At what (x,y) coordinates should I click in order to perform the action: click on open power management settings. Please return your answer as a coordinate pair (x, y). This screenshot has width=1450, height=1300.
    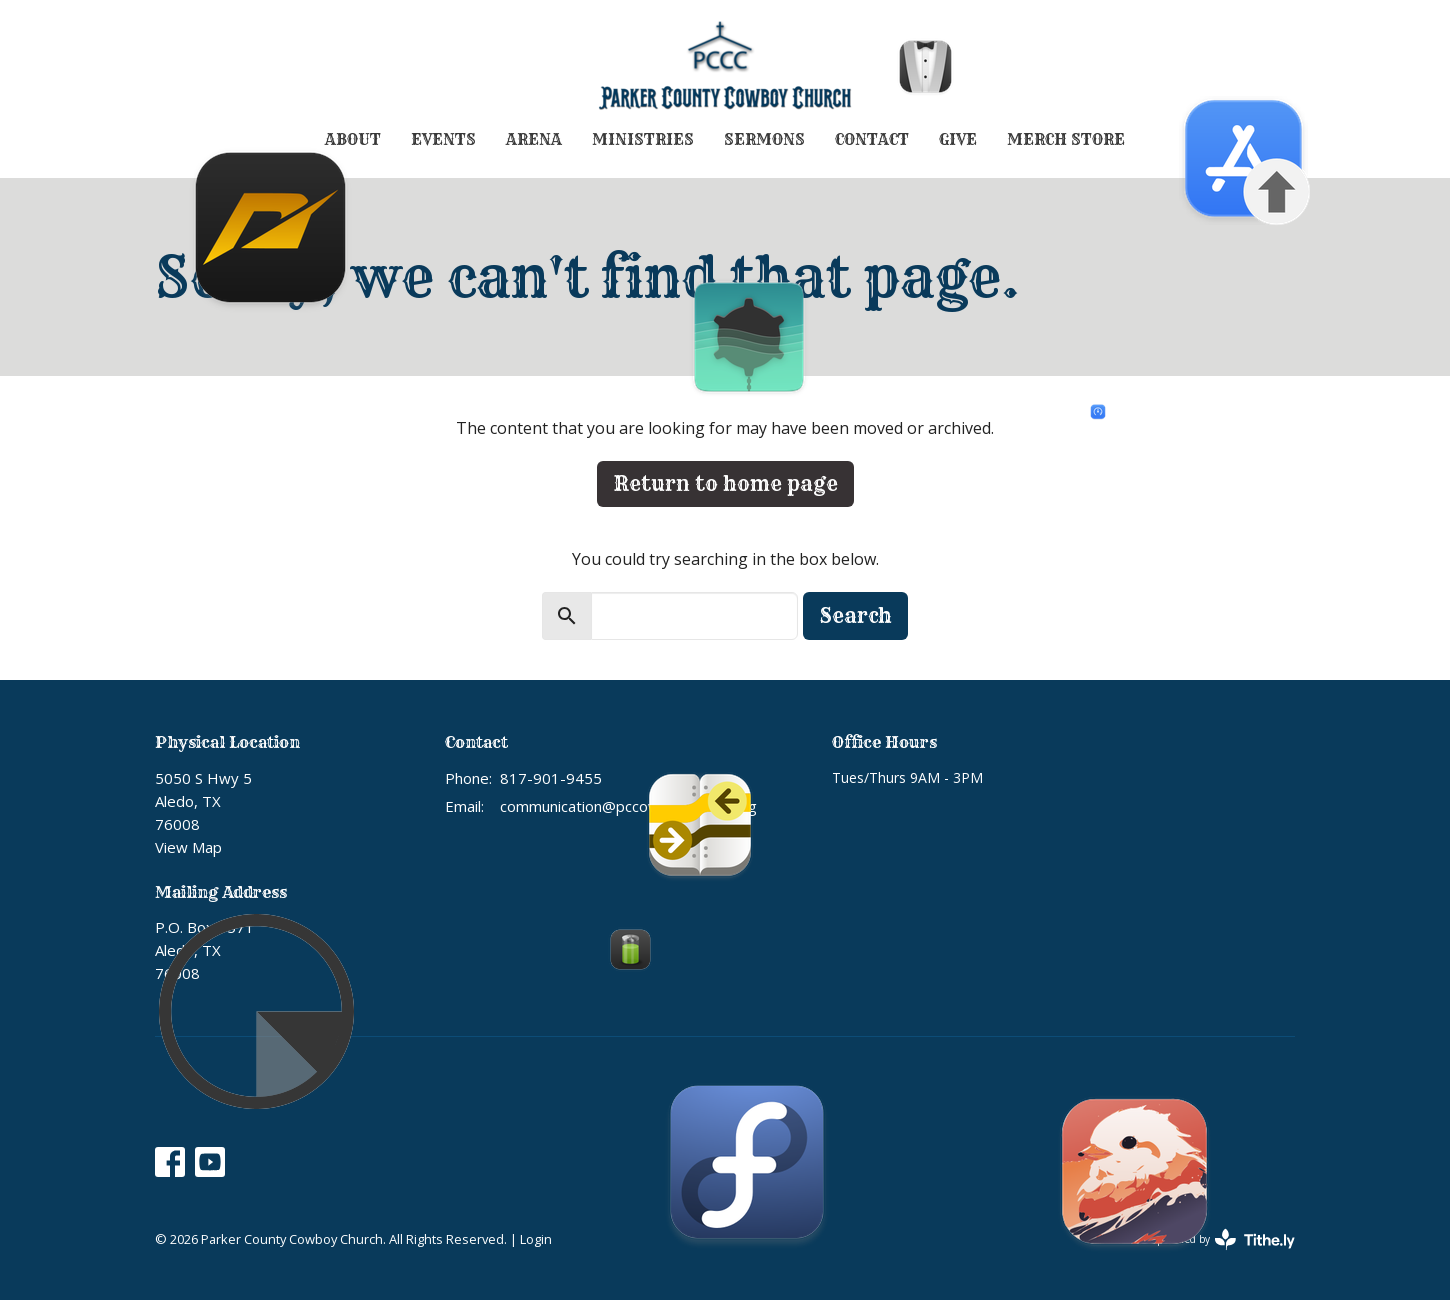
    Looking at the image, I should click on (630, 949).